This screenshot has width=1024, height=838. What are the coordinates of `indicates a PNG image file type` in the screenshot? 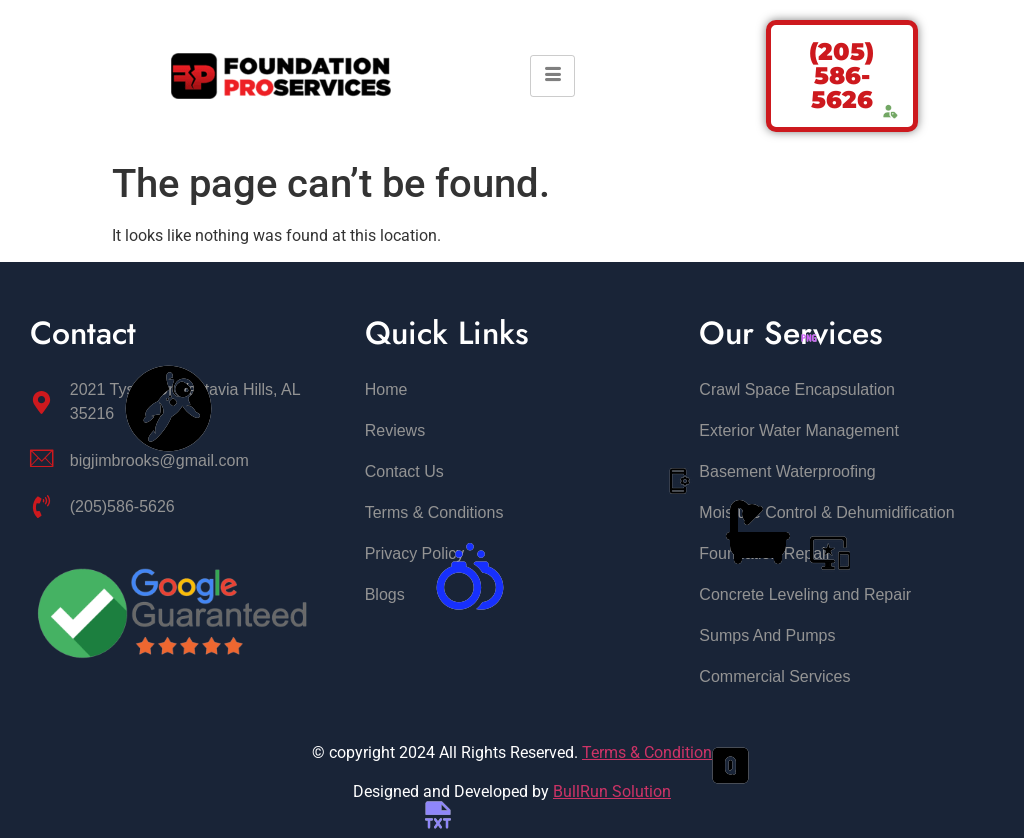 It's located at (809, 338).